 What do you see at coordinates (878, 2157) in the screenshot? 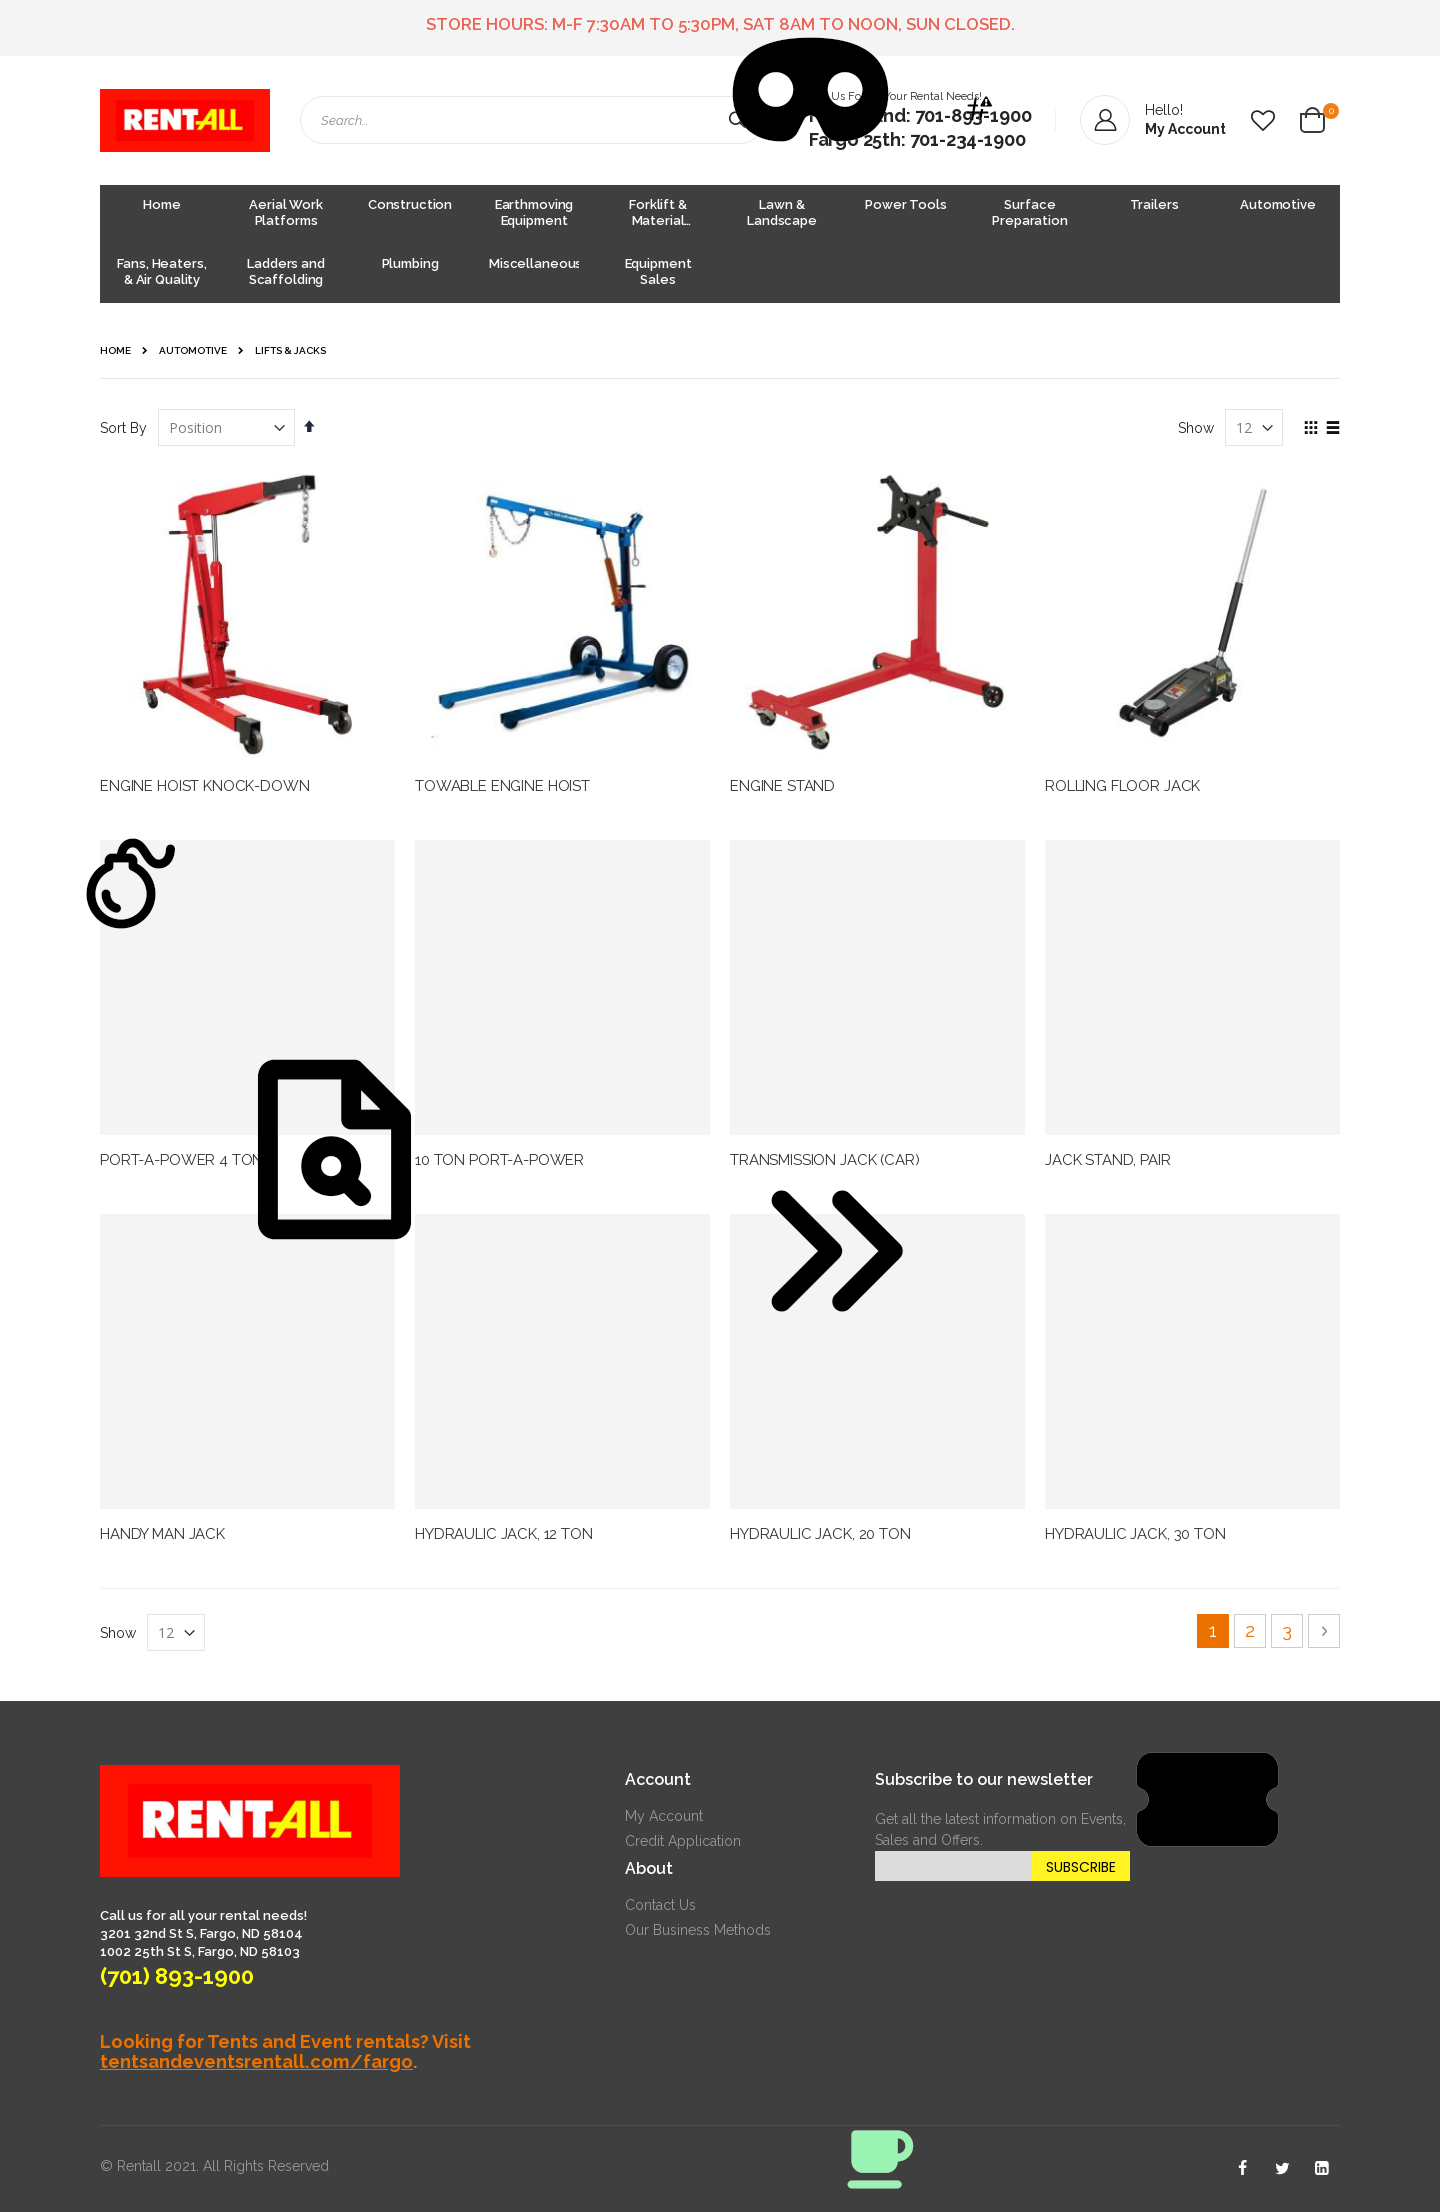
I see `take a coffee break or pause work` at bounding box center [878, 2157].